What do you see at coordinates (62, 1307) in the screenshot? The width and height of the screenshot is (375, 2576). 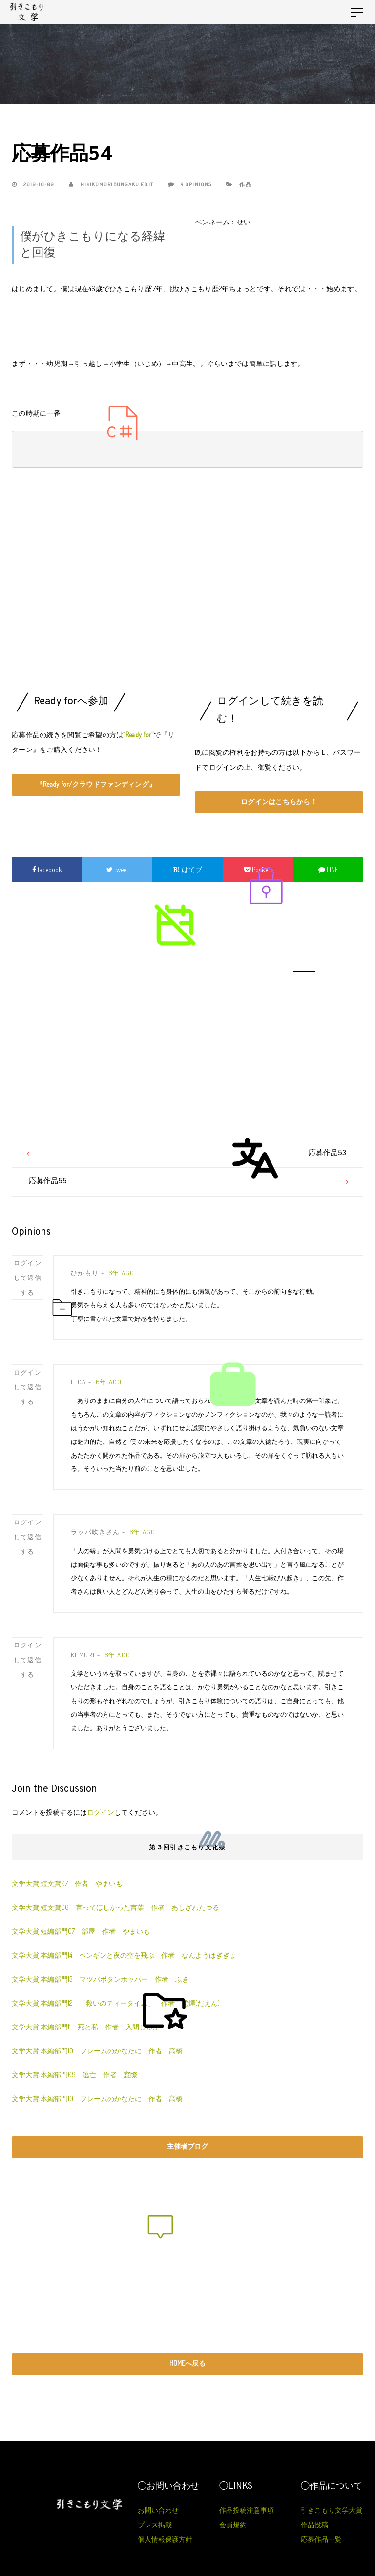 I see `remove a file from this folder` at bounding box center [62, 1307].